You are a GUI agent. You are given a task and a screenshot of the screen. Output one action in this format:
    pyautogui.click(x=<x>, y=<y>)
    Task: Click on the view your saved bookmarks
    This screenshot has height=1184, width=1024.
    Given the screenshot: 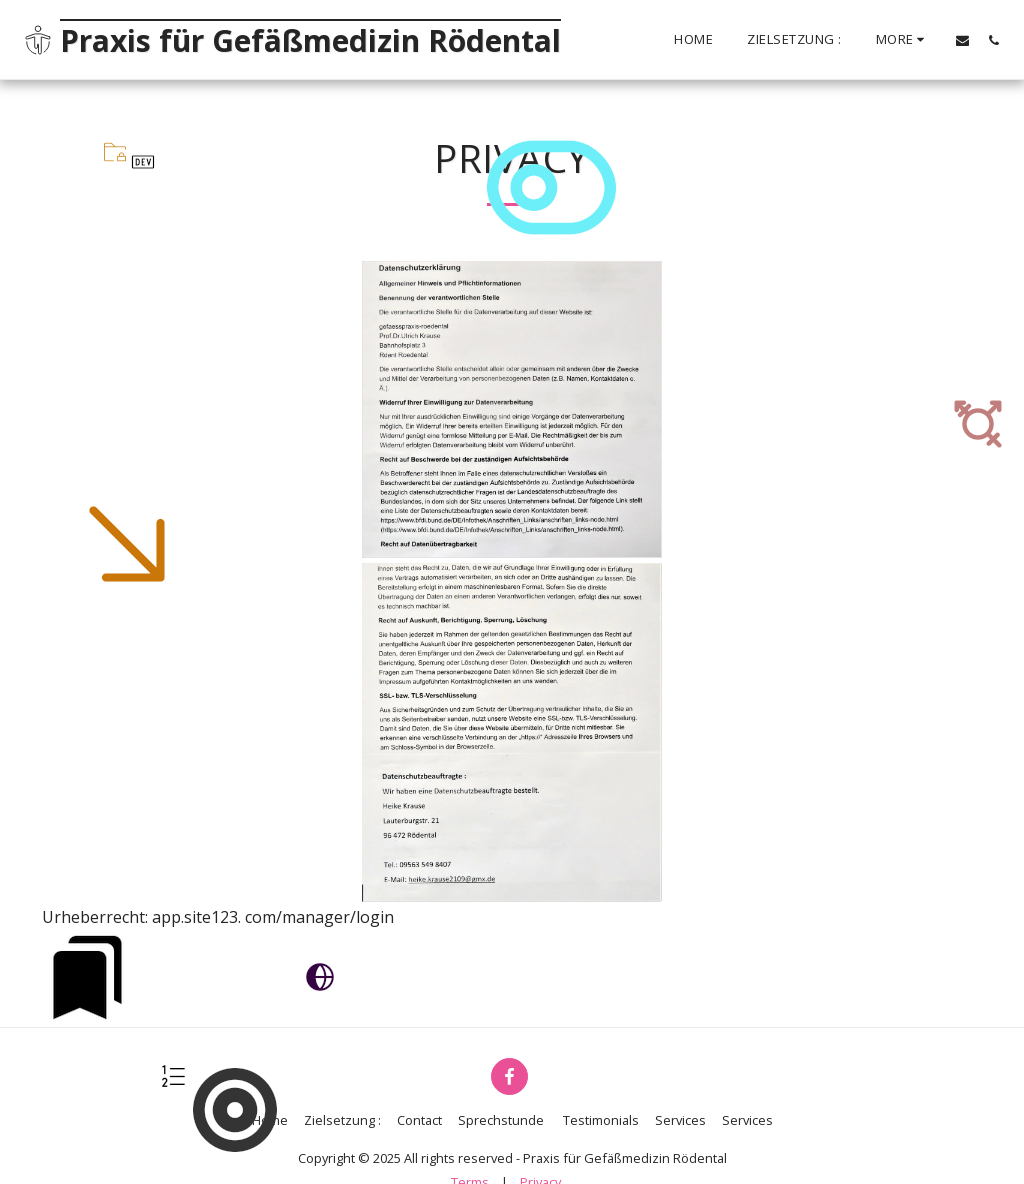 What is the action you would take?
    pyautogui.click(x=87, y=977)
    